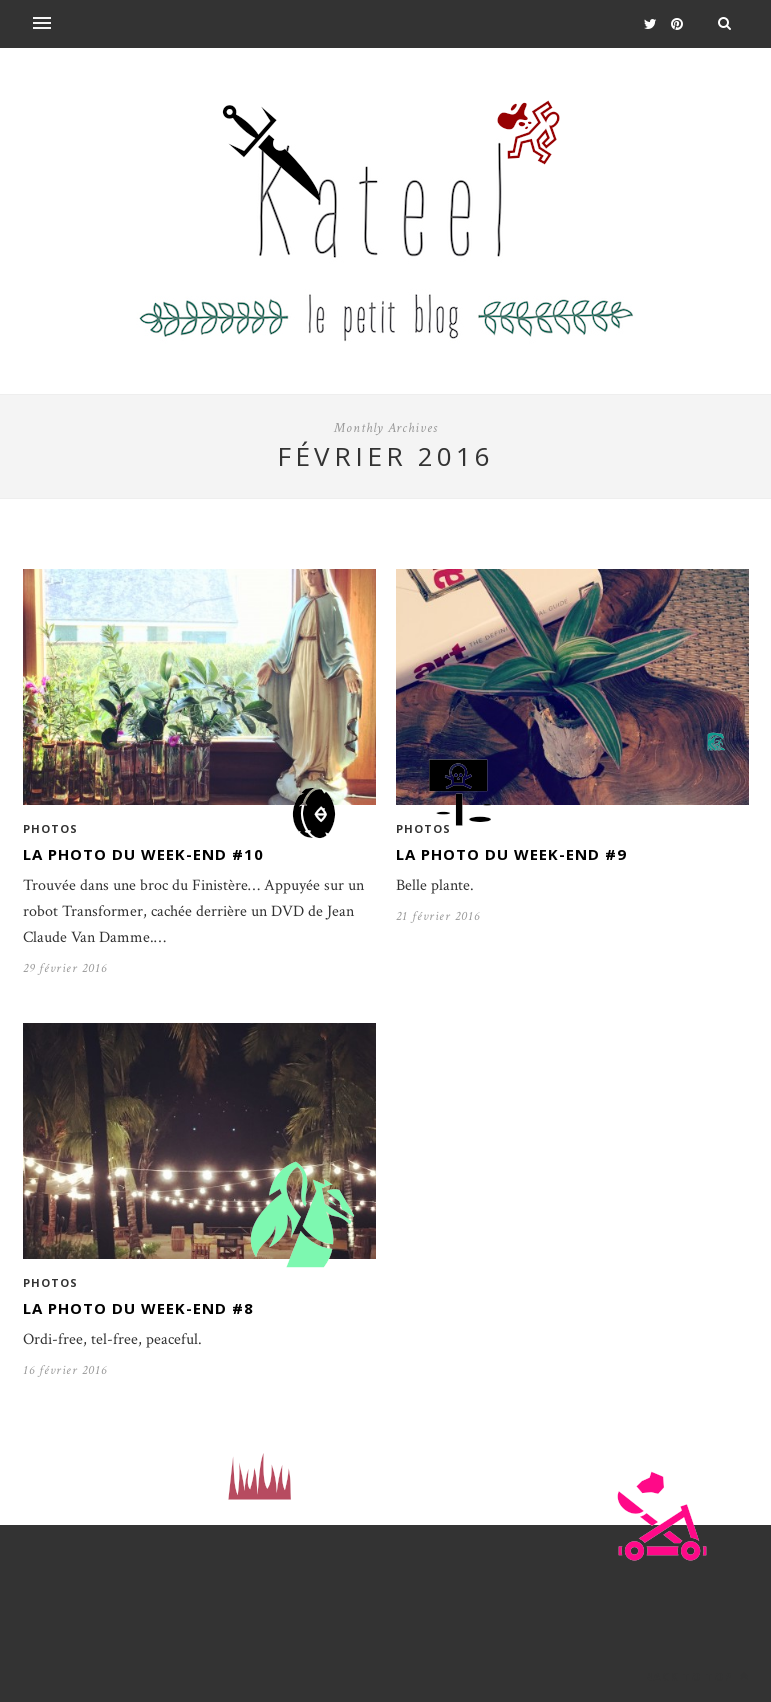 This screenshot has width=771, height=1702. Describe the element at coordinates (528, 132) in the screenshot. I see `indicates a crime scene or murder mystery game element` at that location.